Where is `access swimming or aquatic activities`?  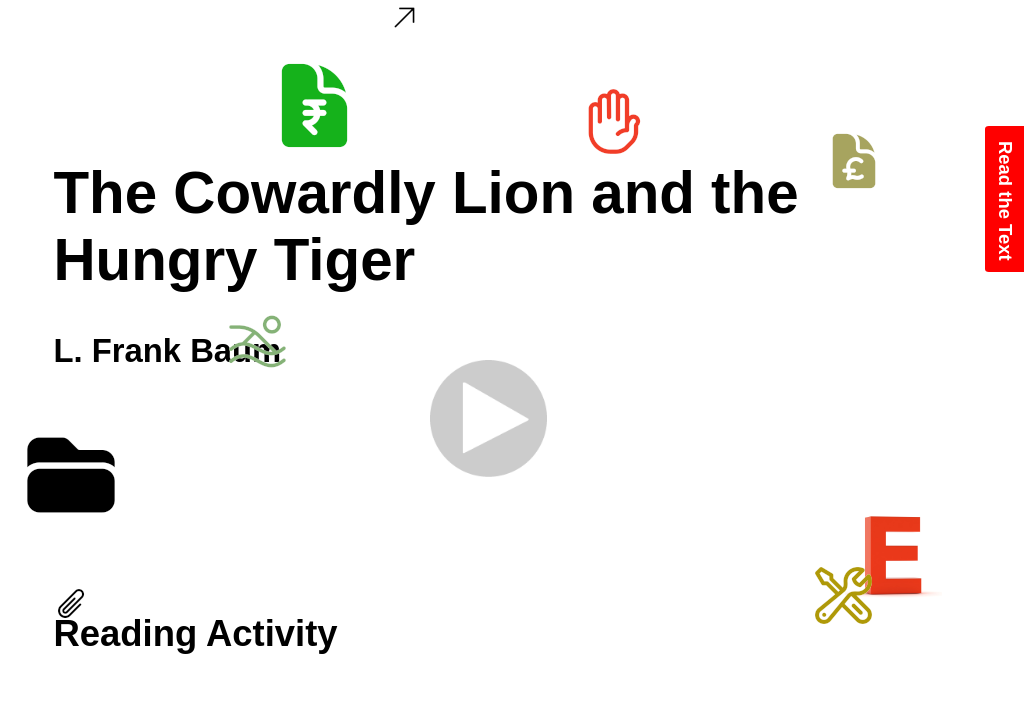 access swimming or aquatic activities is located at coordinates (257, 341).